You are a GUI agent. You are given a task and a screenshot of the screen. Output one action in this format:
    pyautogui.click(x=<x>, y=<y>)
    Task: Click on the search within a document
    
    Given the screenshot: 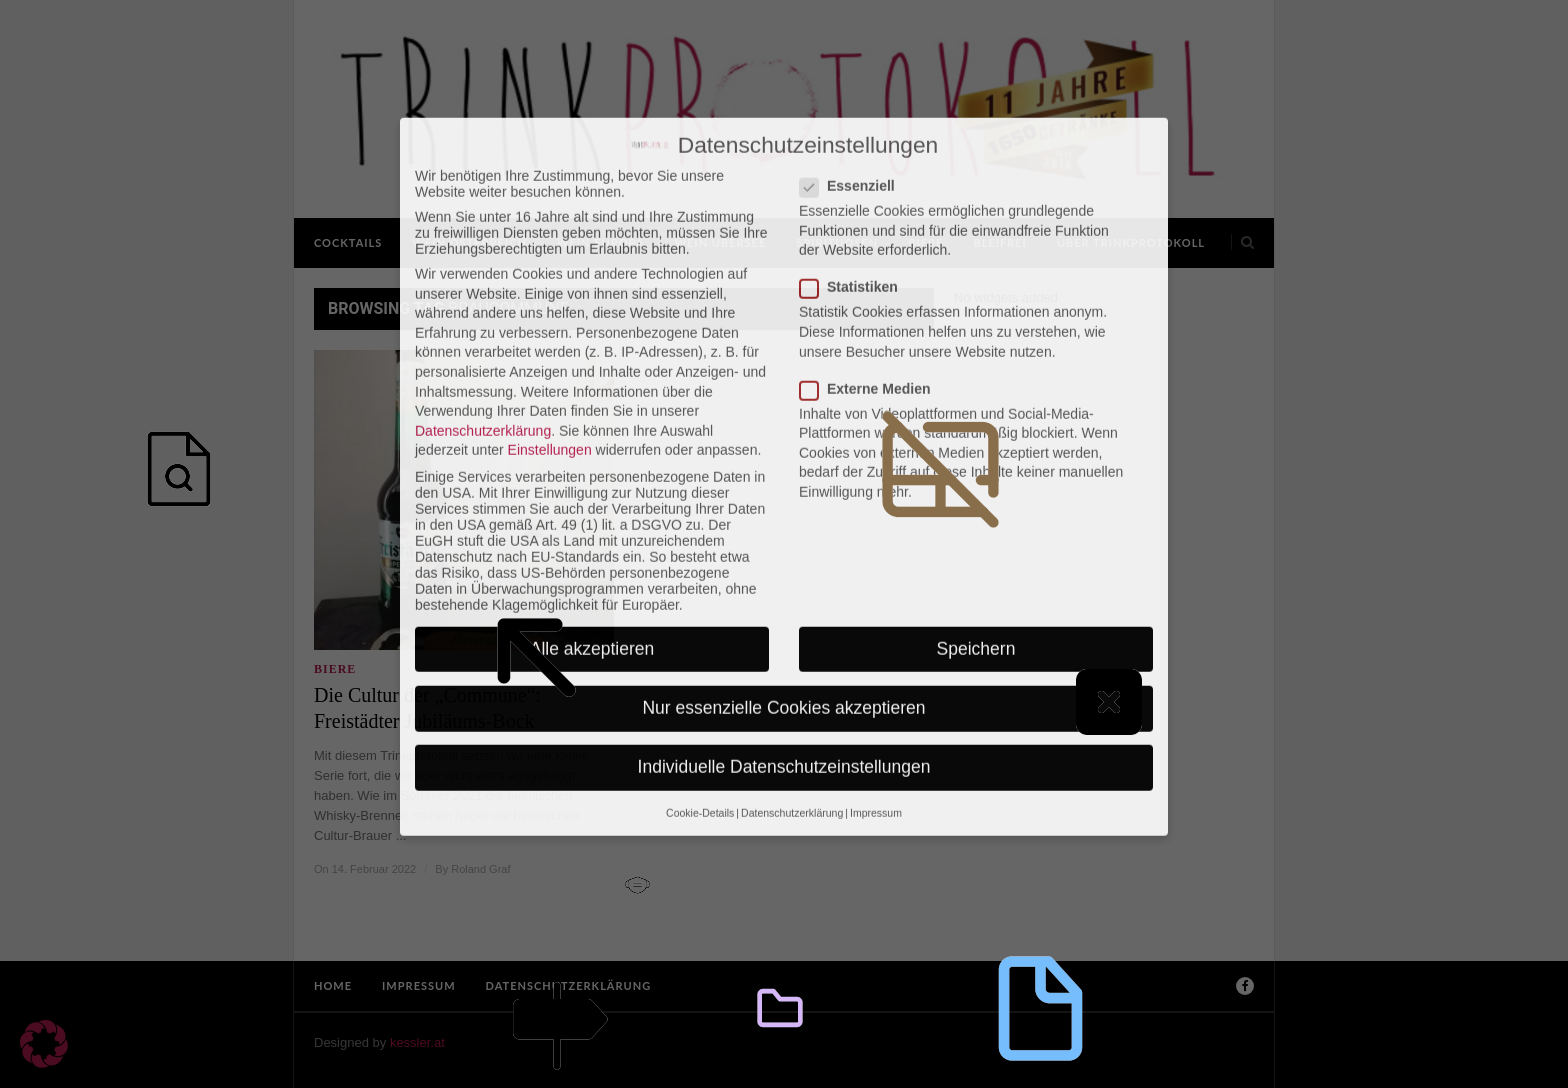 What is the action you would take?
    pyautogui.click(x=179, y=469)
    